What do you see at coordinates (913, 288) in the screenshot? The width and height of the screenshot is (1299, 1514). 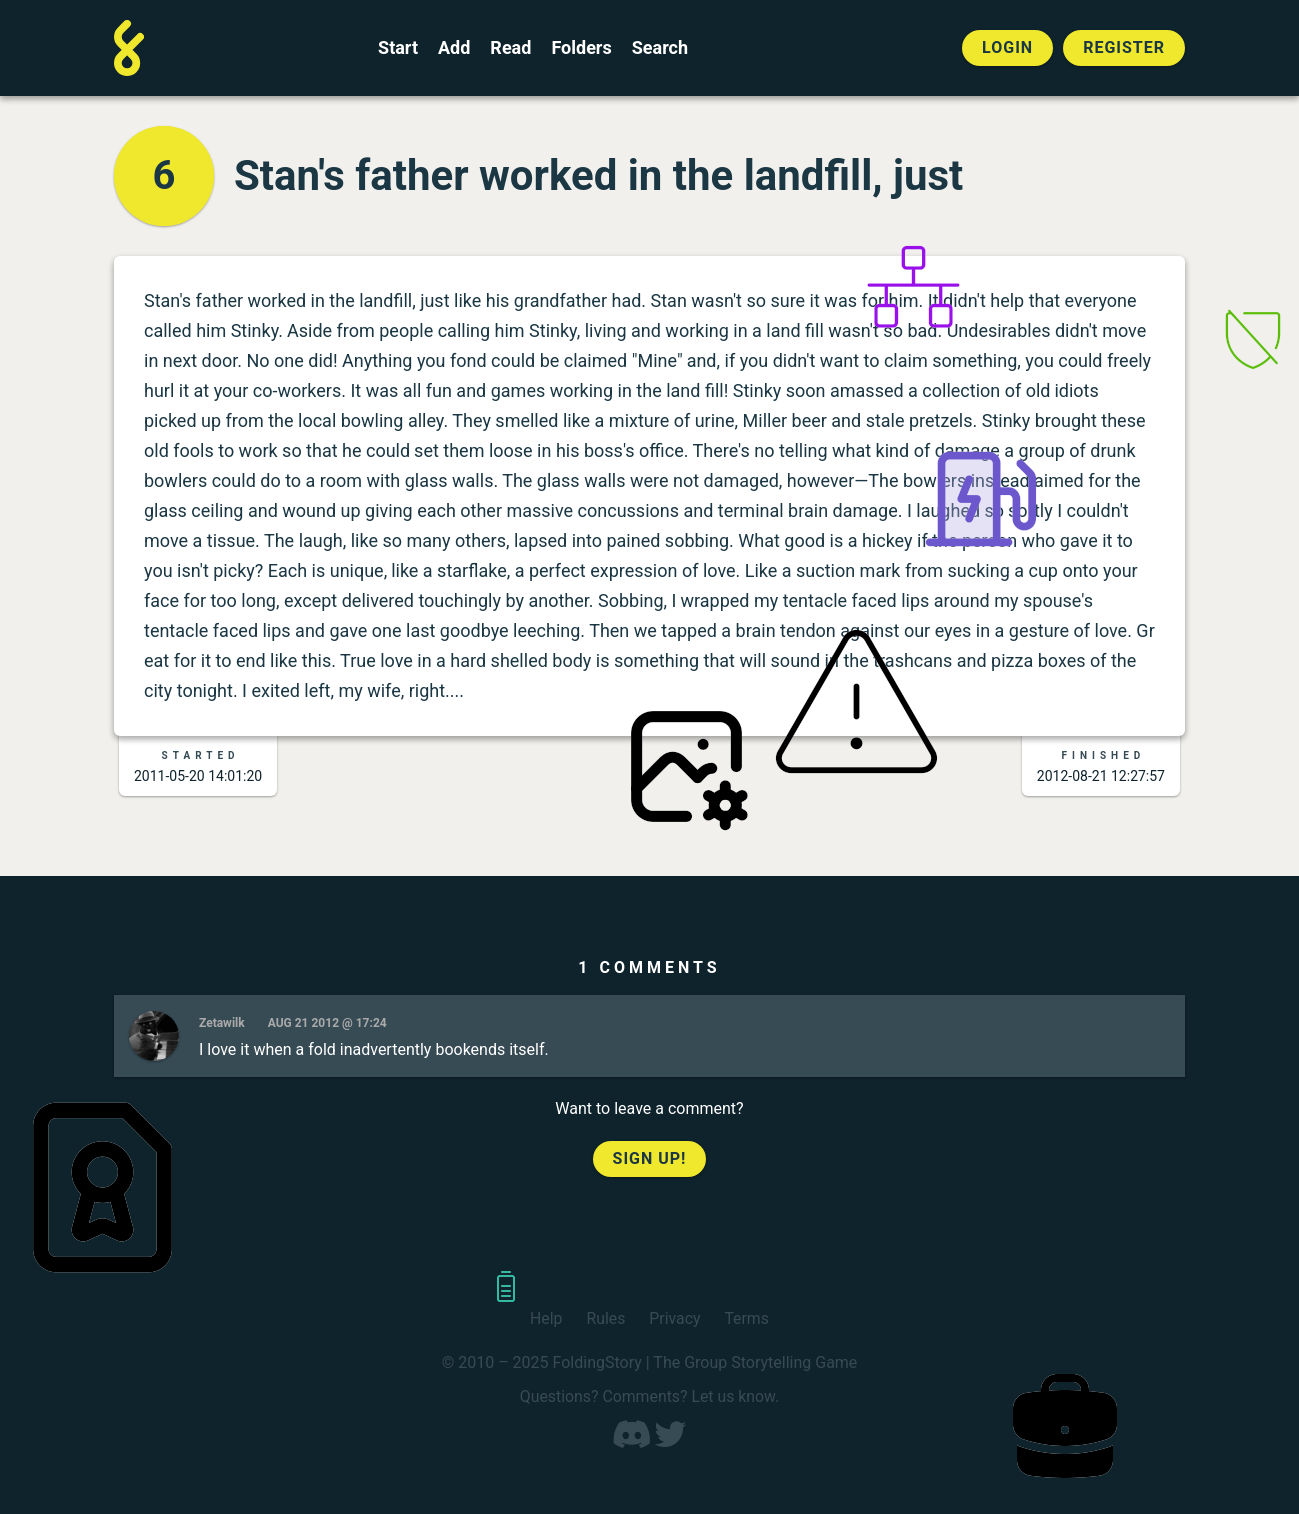 I see `view network topology or connections` at bounding box center [913, 288].